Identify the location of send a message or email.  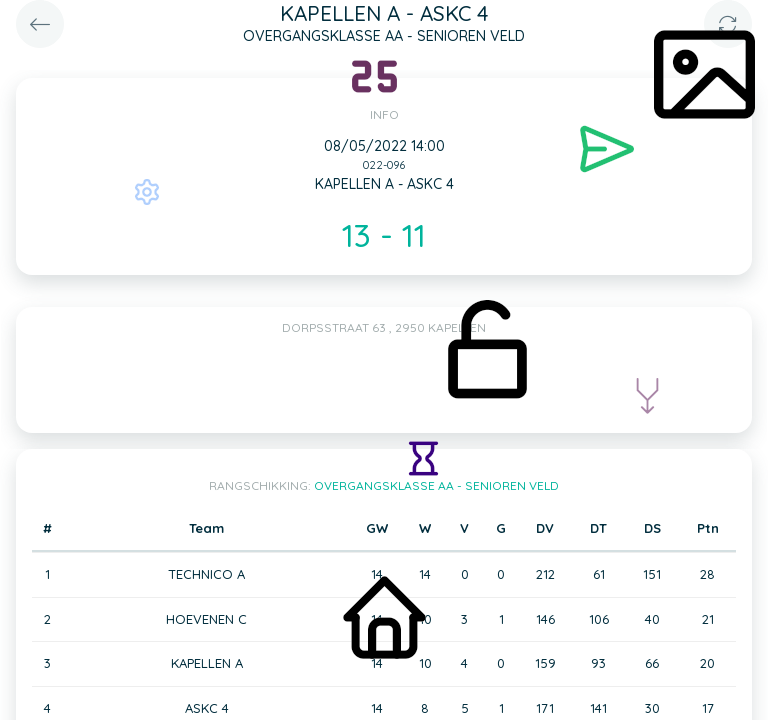
(607, 149).